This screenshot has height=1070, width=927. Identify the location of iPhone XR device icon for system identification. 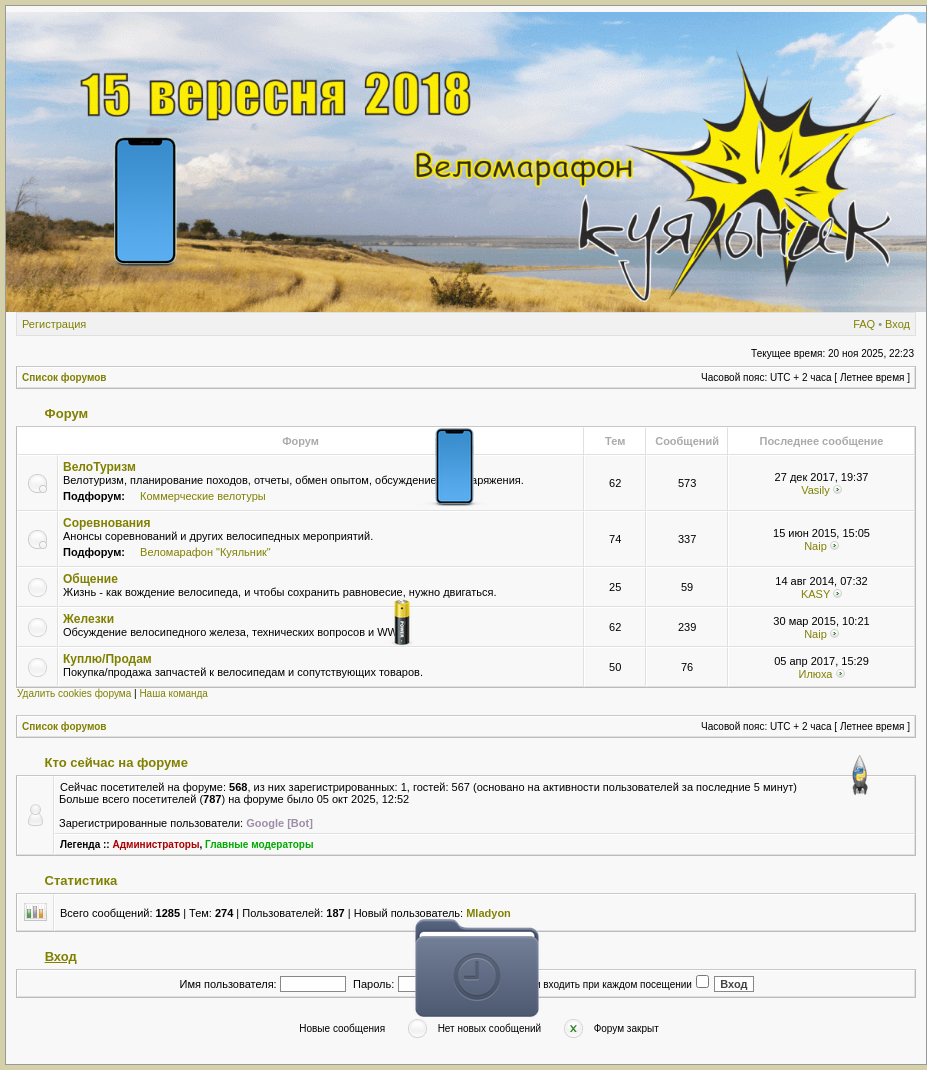
(454, 467).